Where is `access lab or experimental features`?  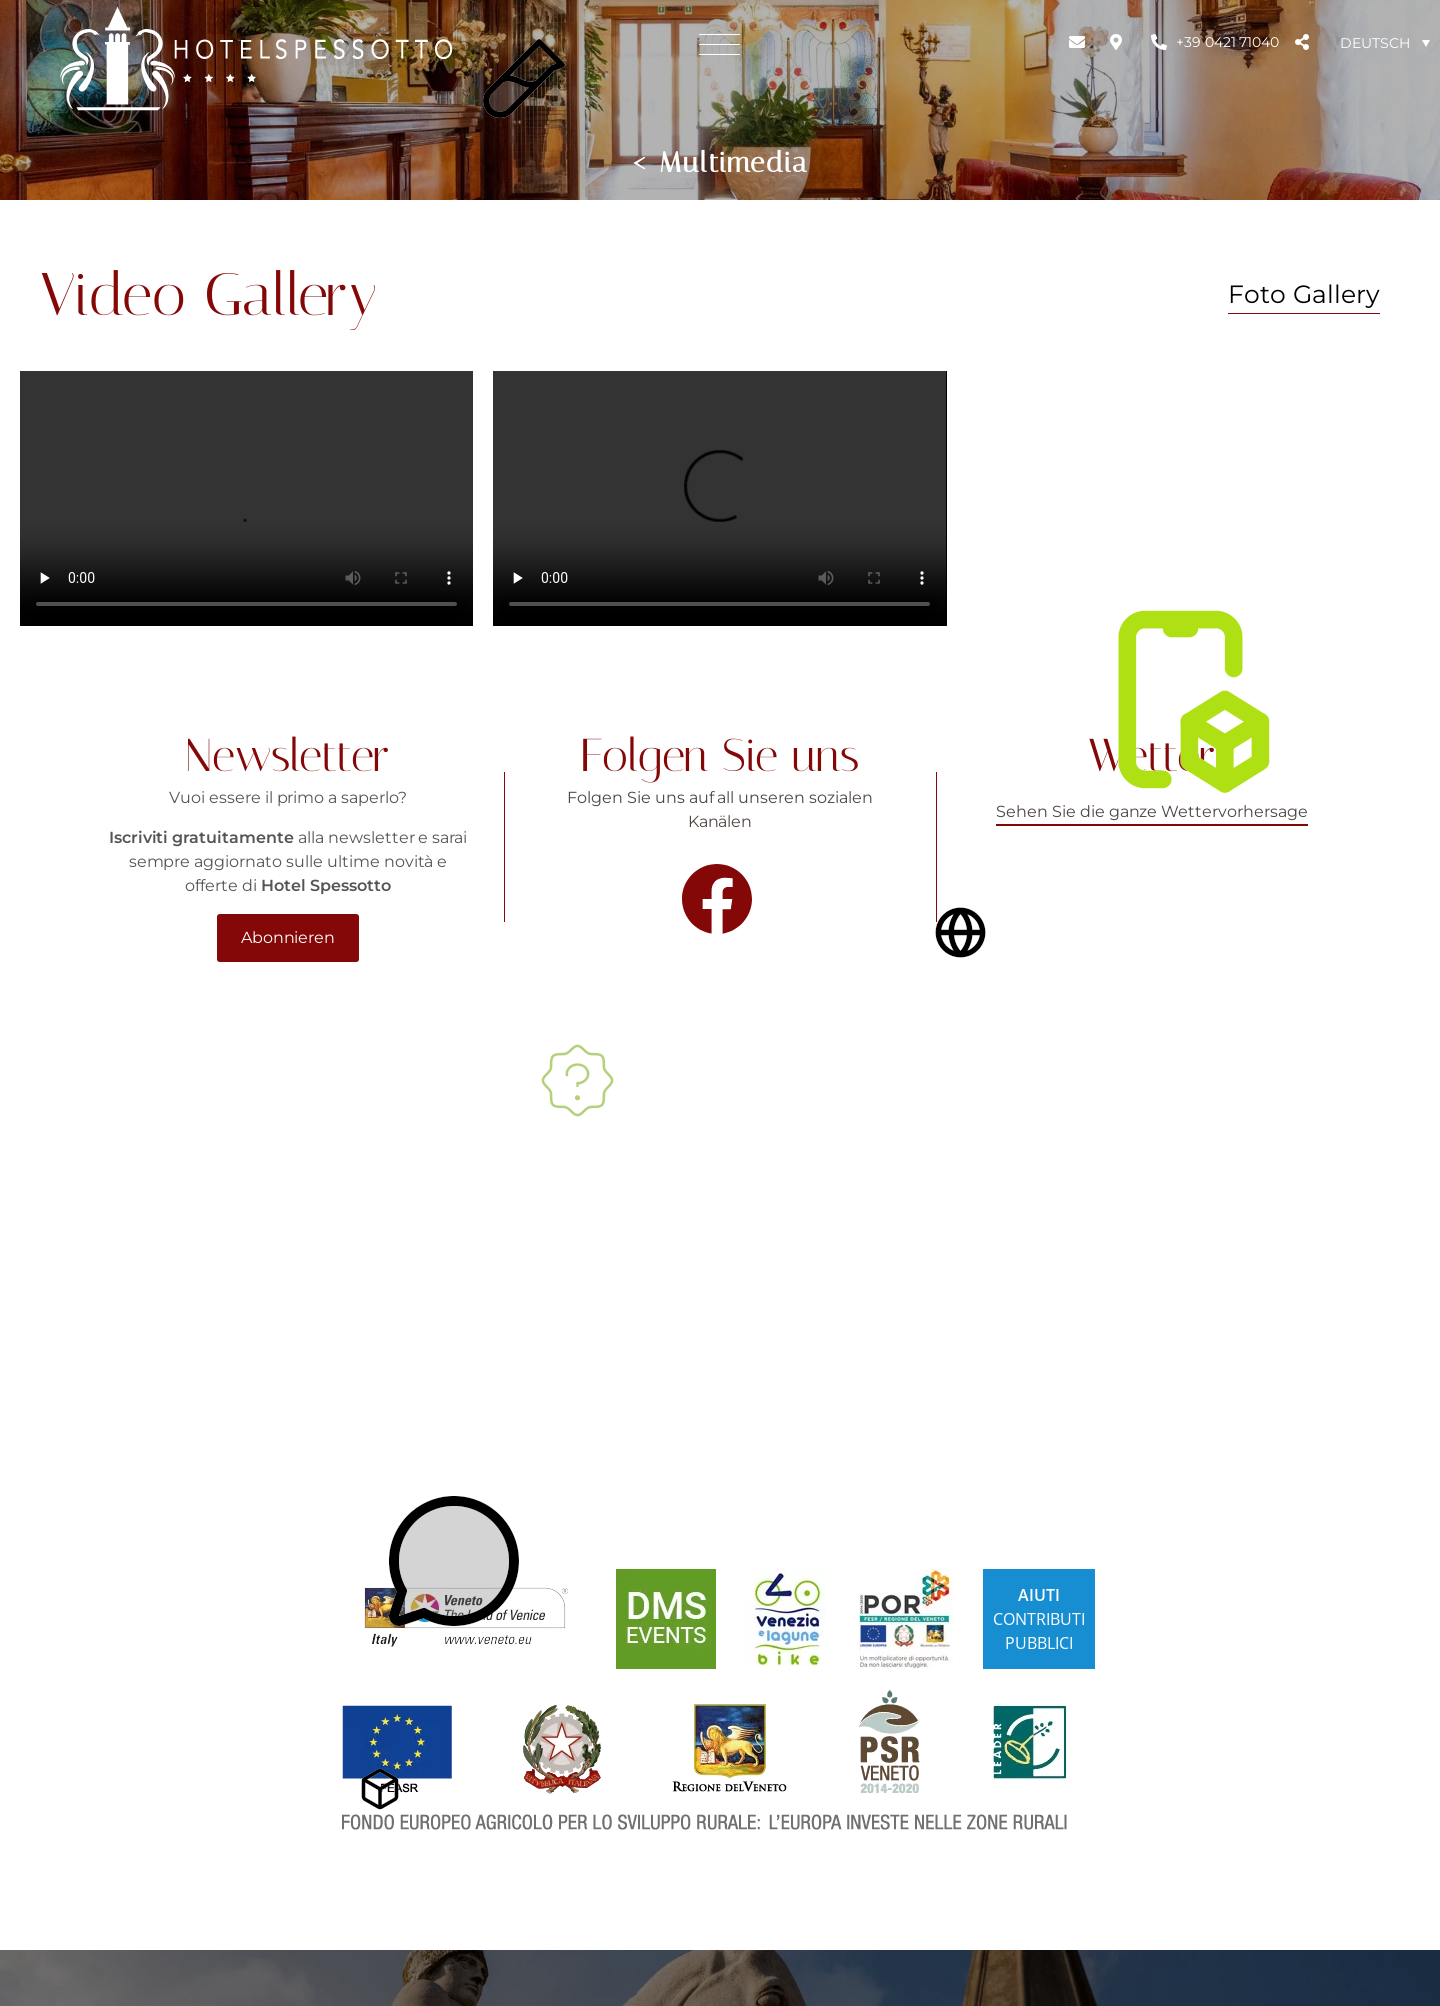 access lab or experimental features is located at coordinates (522, 78).